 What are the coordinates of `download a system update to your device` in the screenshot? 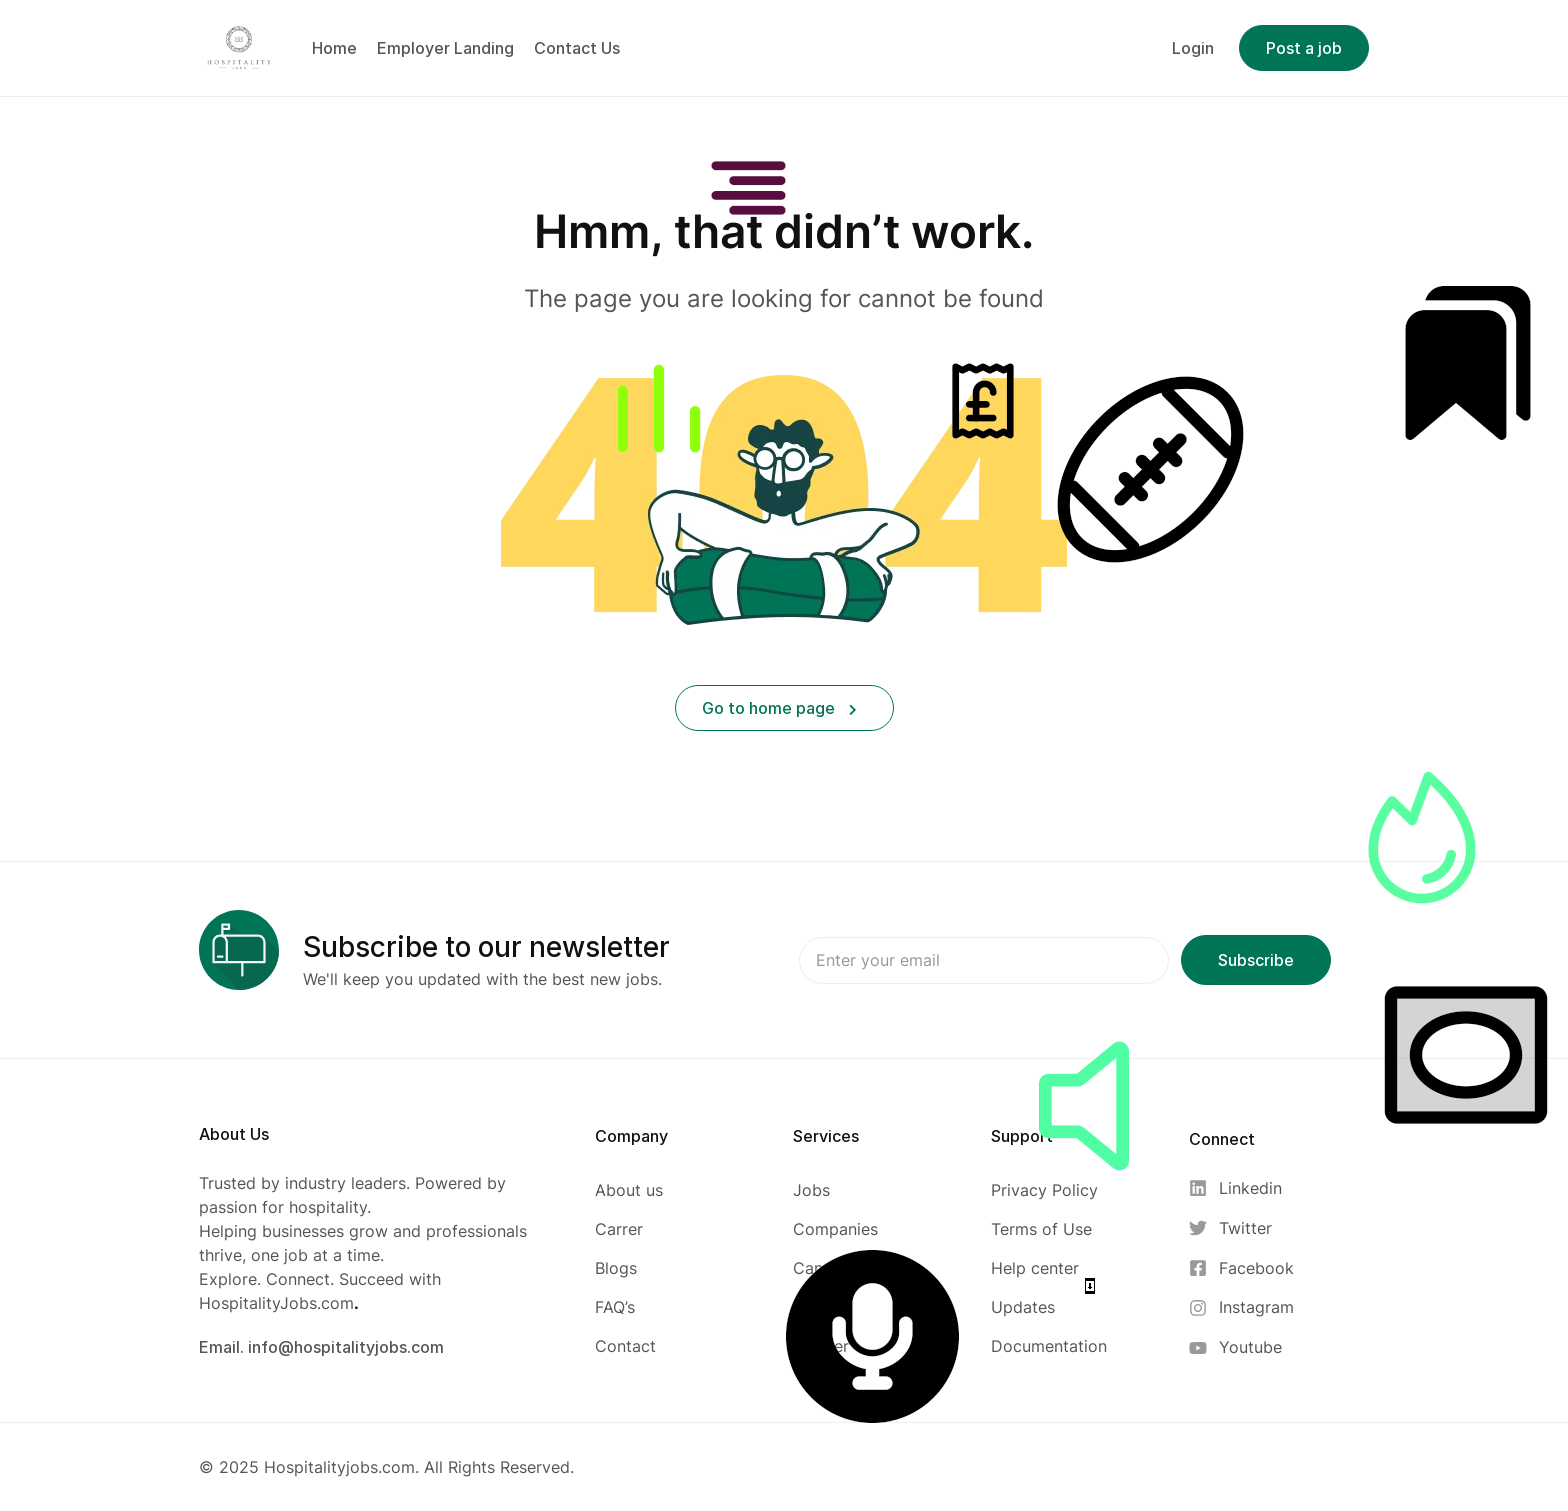 It's located at (1090, 1286).